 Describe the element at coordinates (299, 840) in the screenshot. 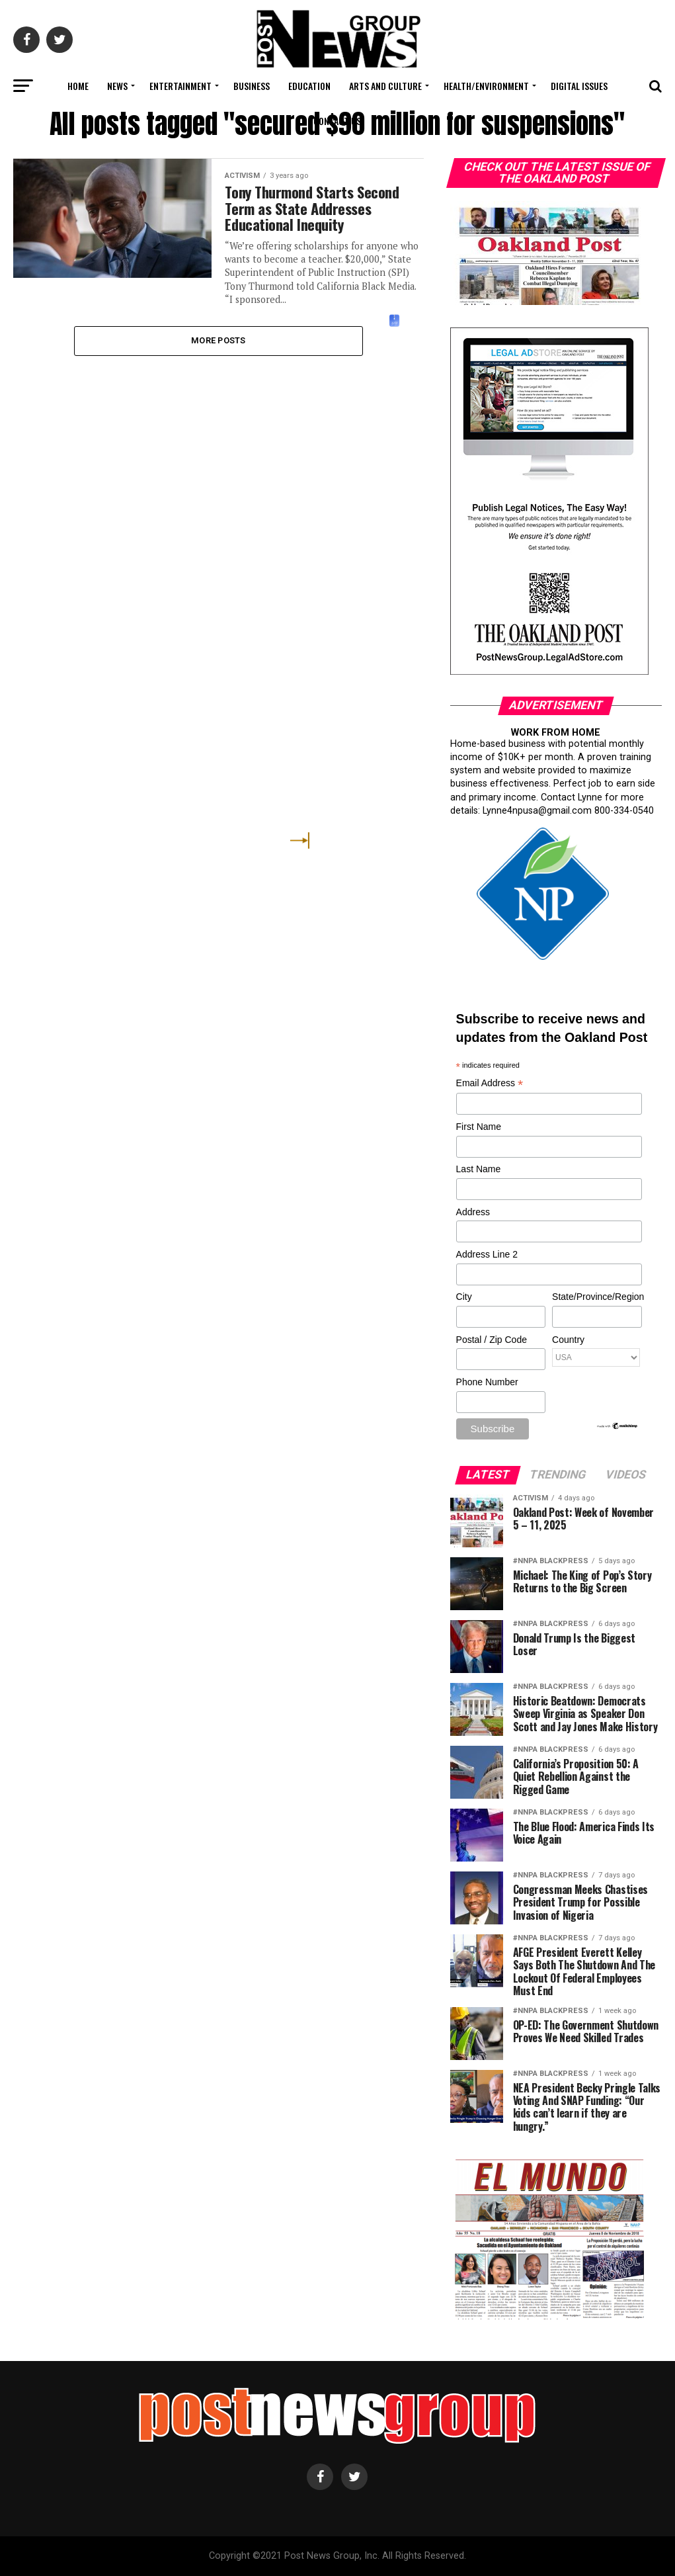

I see `skip to the last item in a list or queue` at that location.